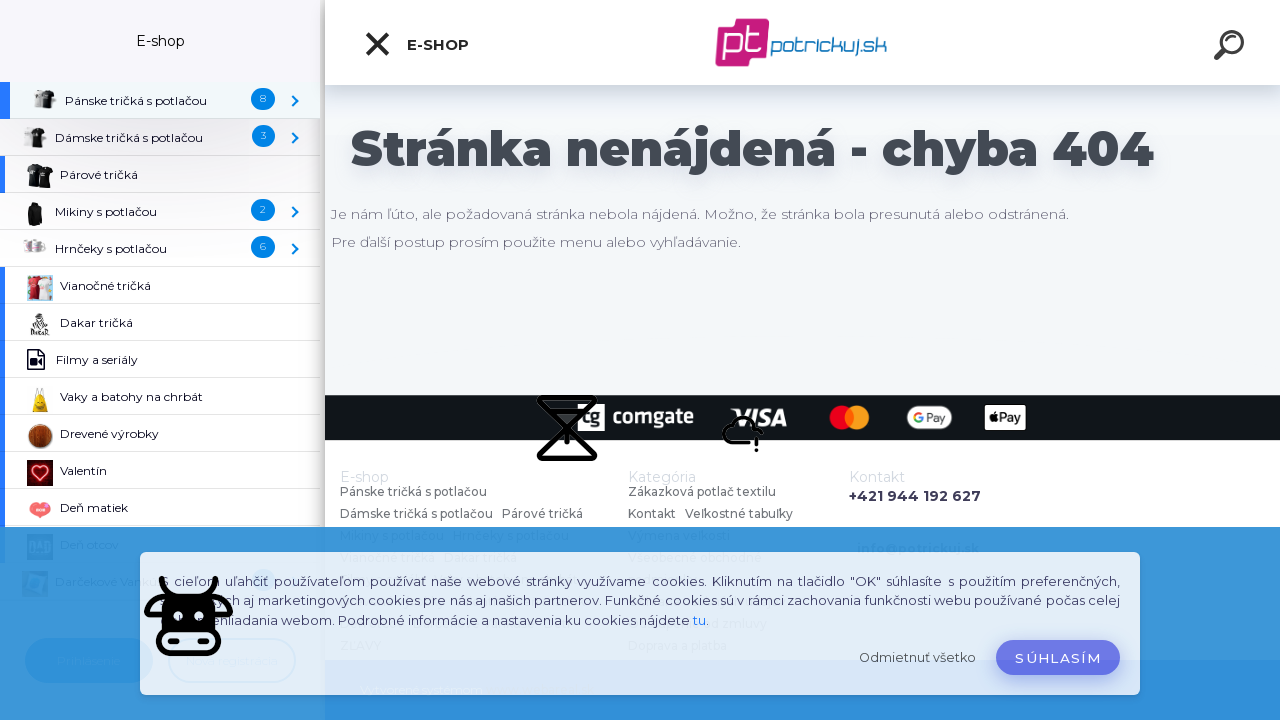 The height and width of the screenshot is (720, 1280). Describe the element at coordinates (743, 431) in the screenshot. I see `cloud storage warning or alert` at that location.